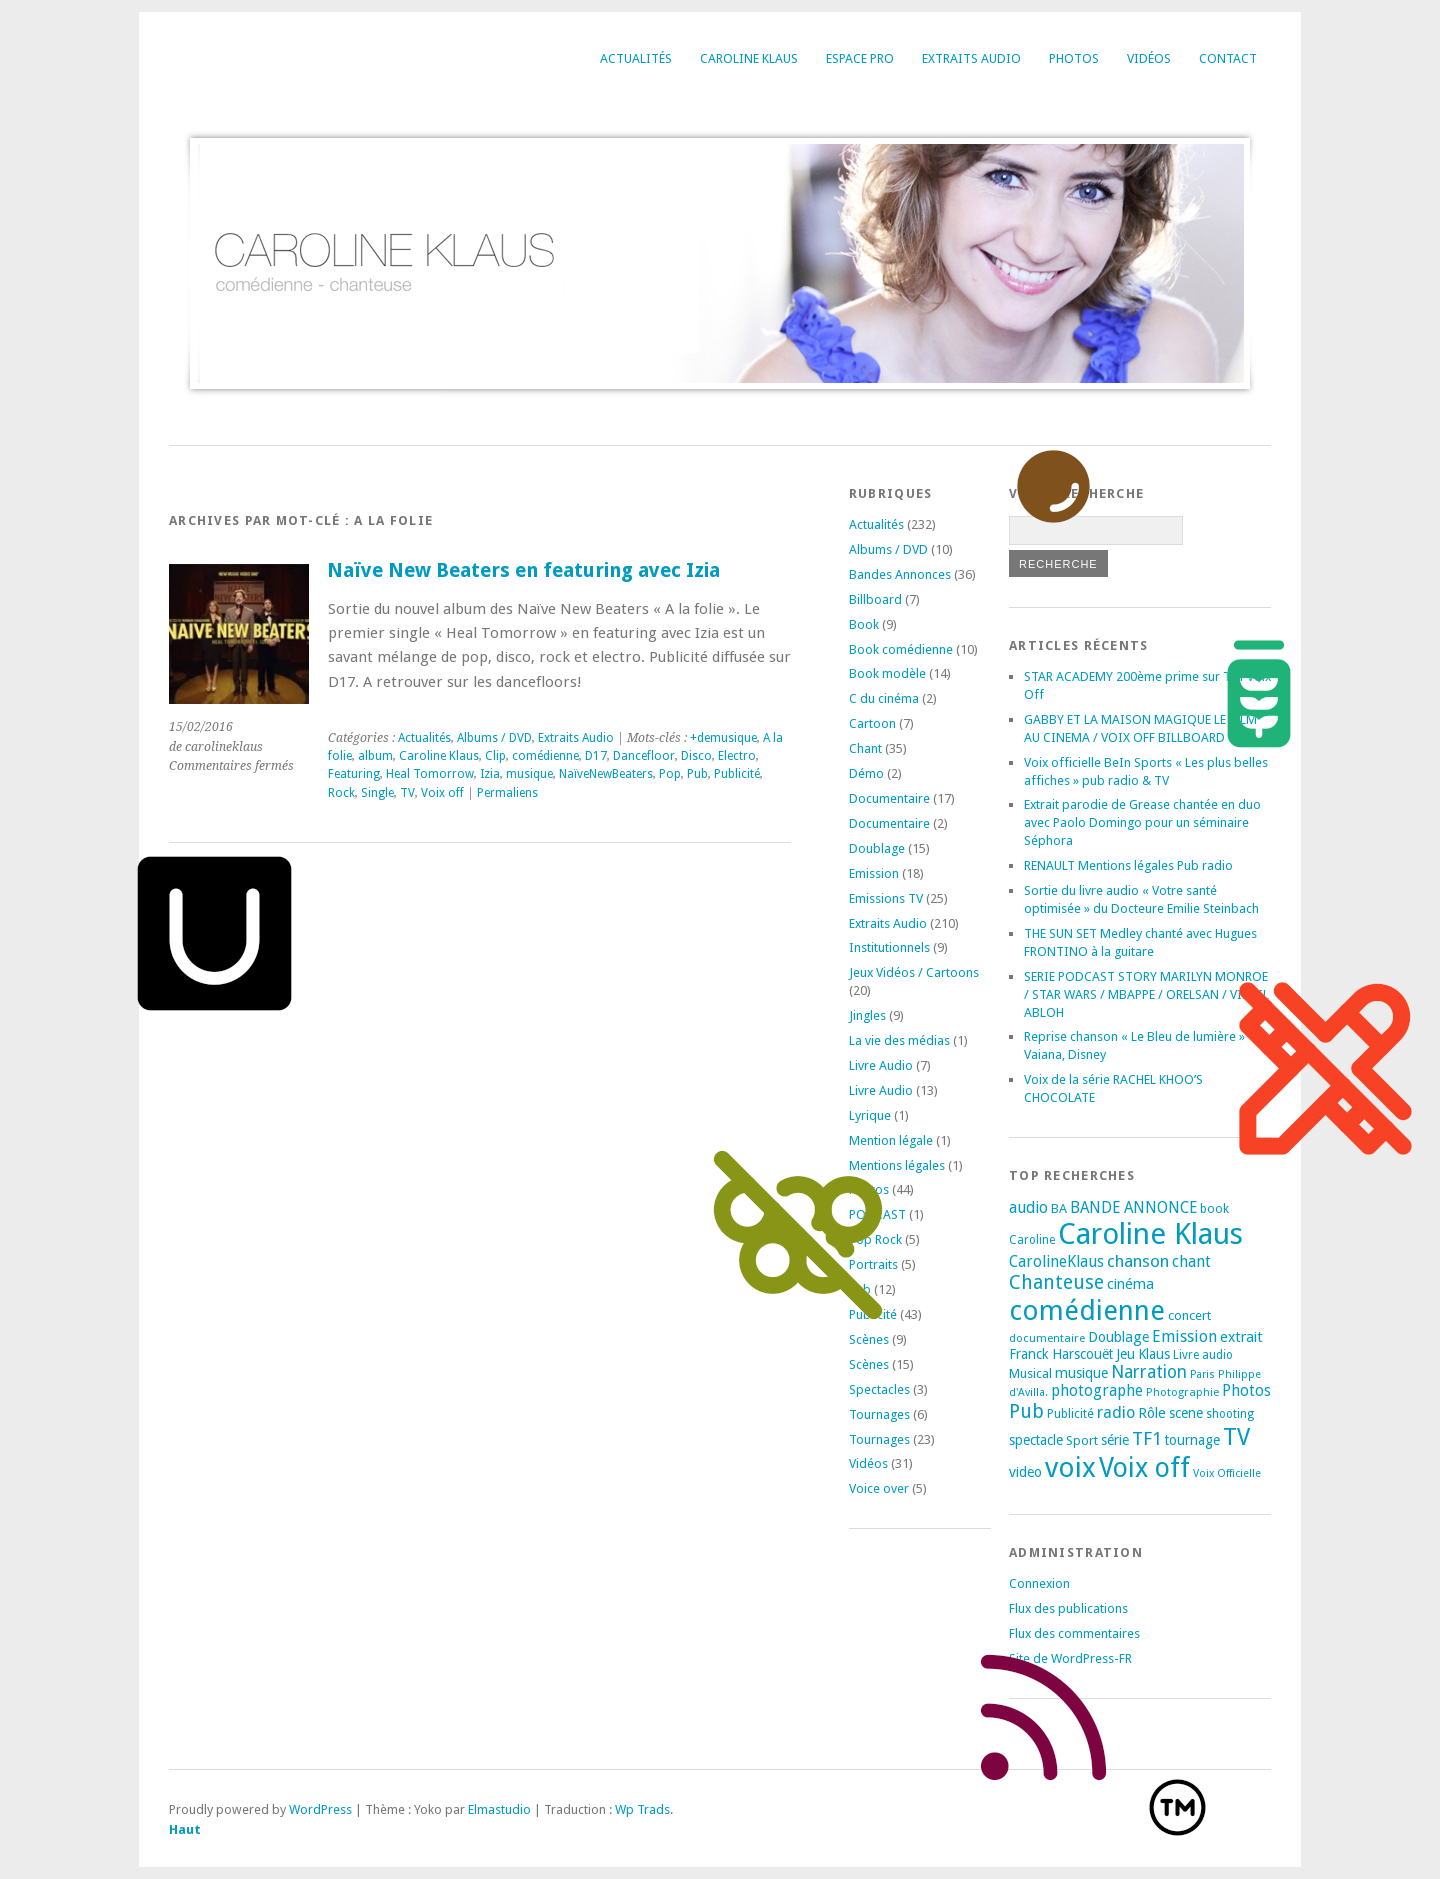 Image resolution: width=1440 pixels, height=1879 pixels. What do you see at coordinates (1325, 1068) in the screenshot?
I see `tools or settings unavailable` at bounding box center [1325, 1068].